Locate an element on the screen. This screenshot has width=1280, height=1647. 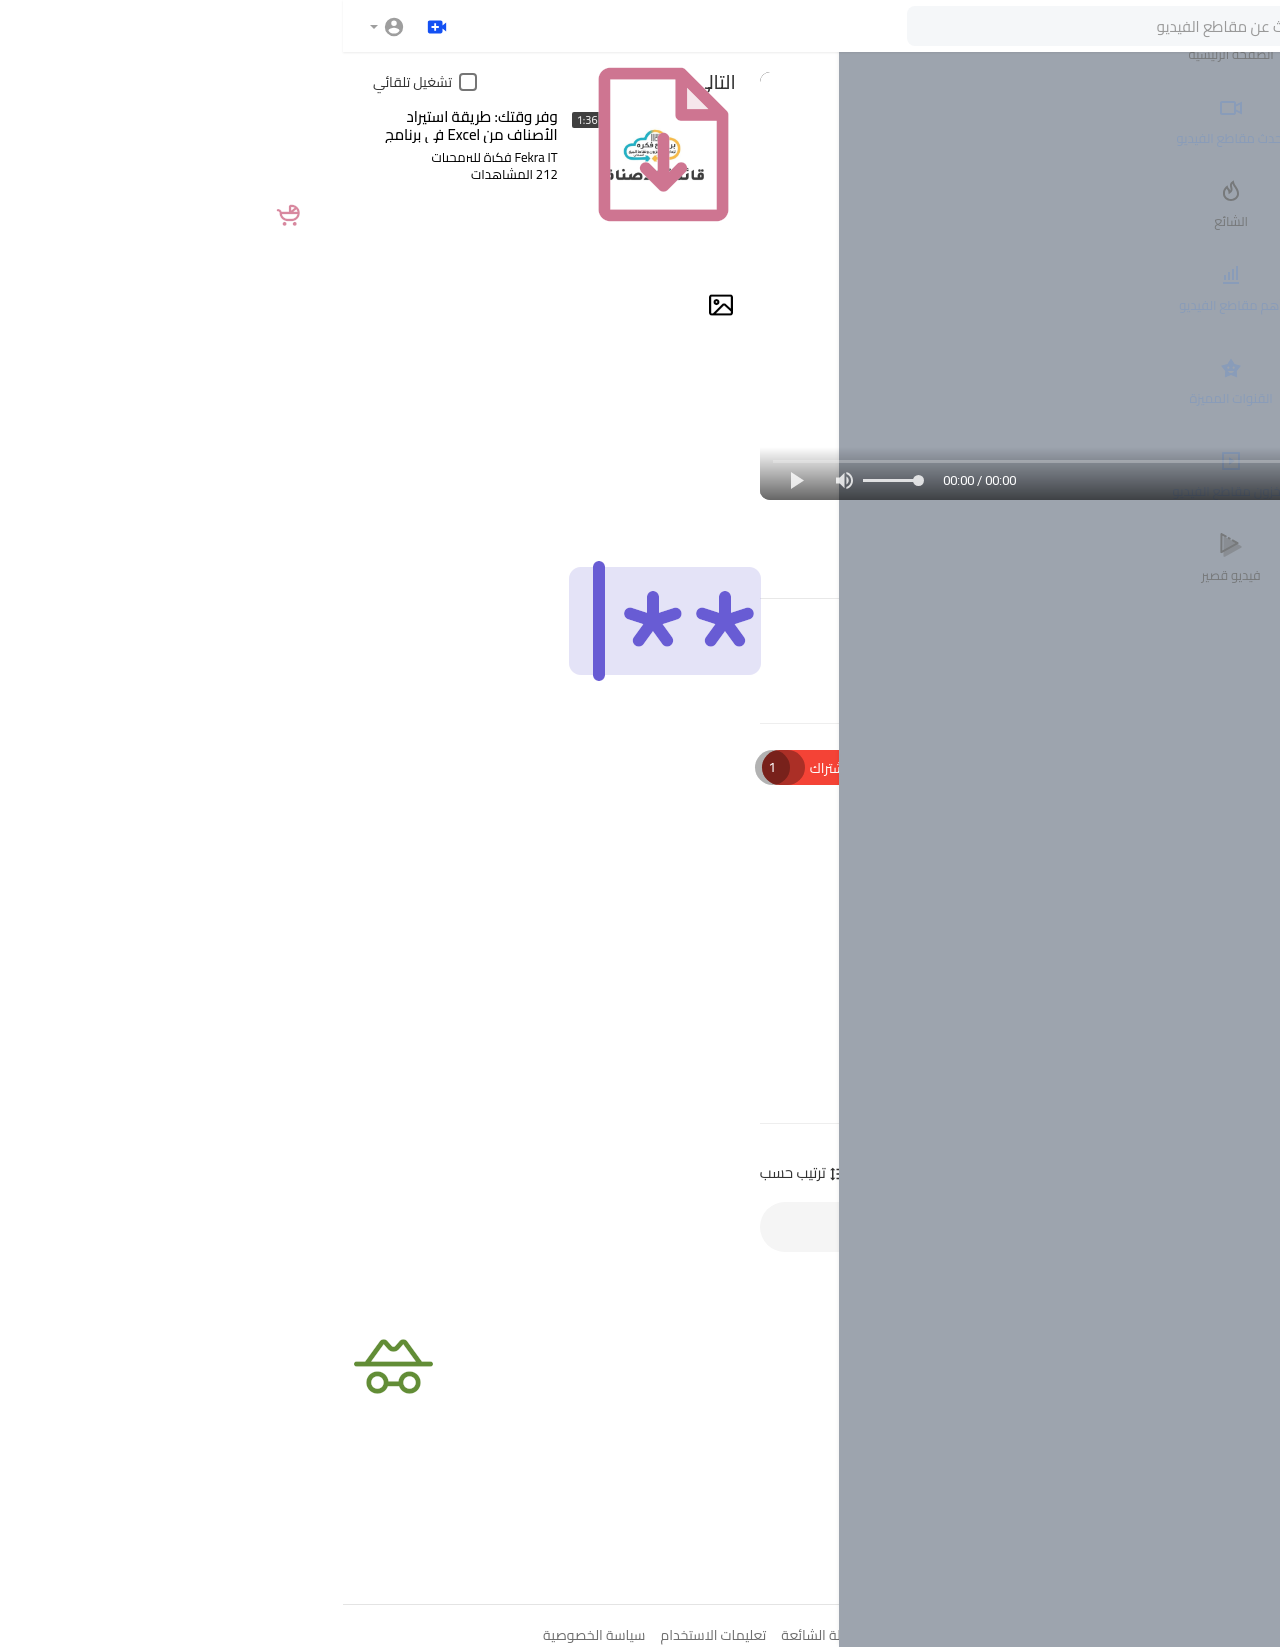
download a file is located at coordinates (663, 144).